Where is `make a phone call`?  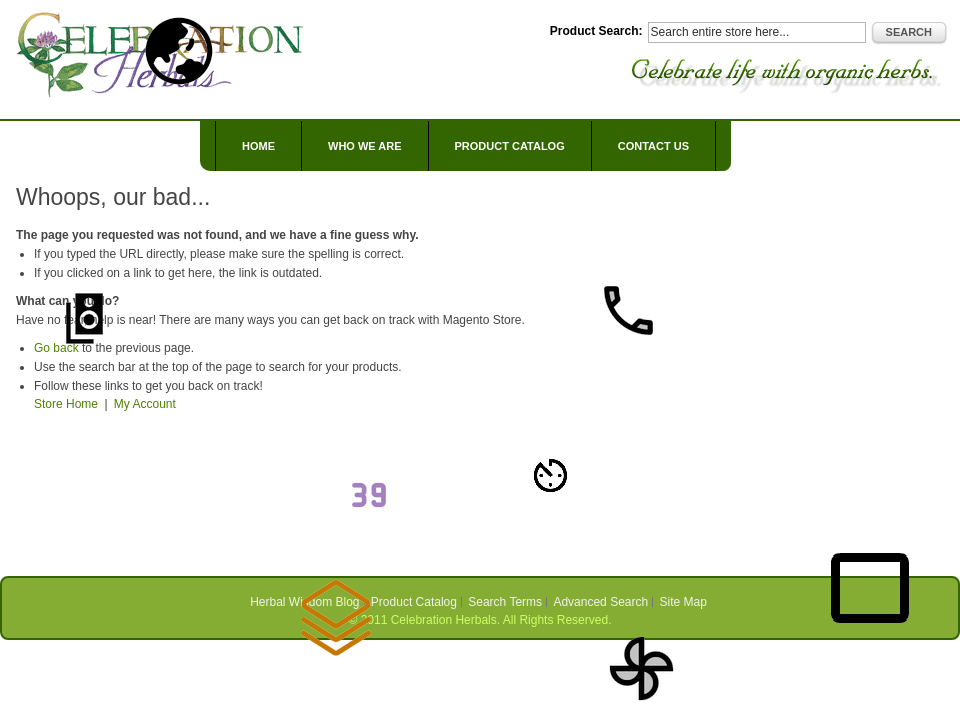 make a phone call is located at coordinates (628, 310).